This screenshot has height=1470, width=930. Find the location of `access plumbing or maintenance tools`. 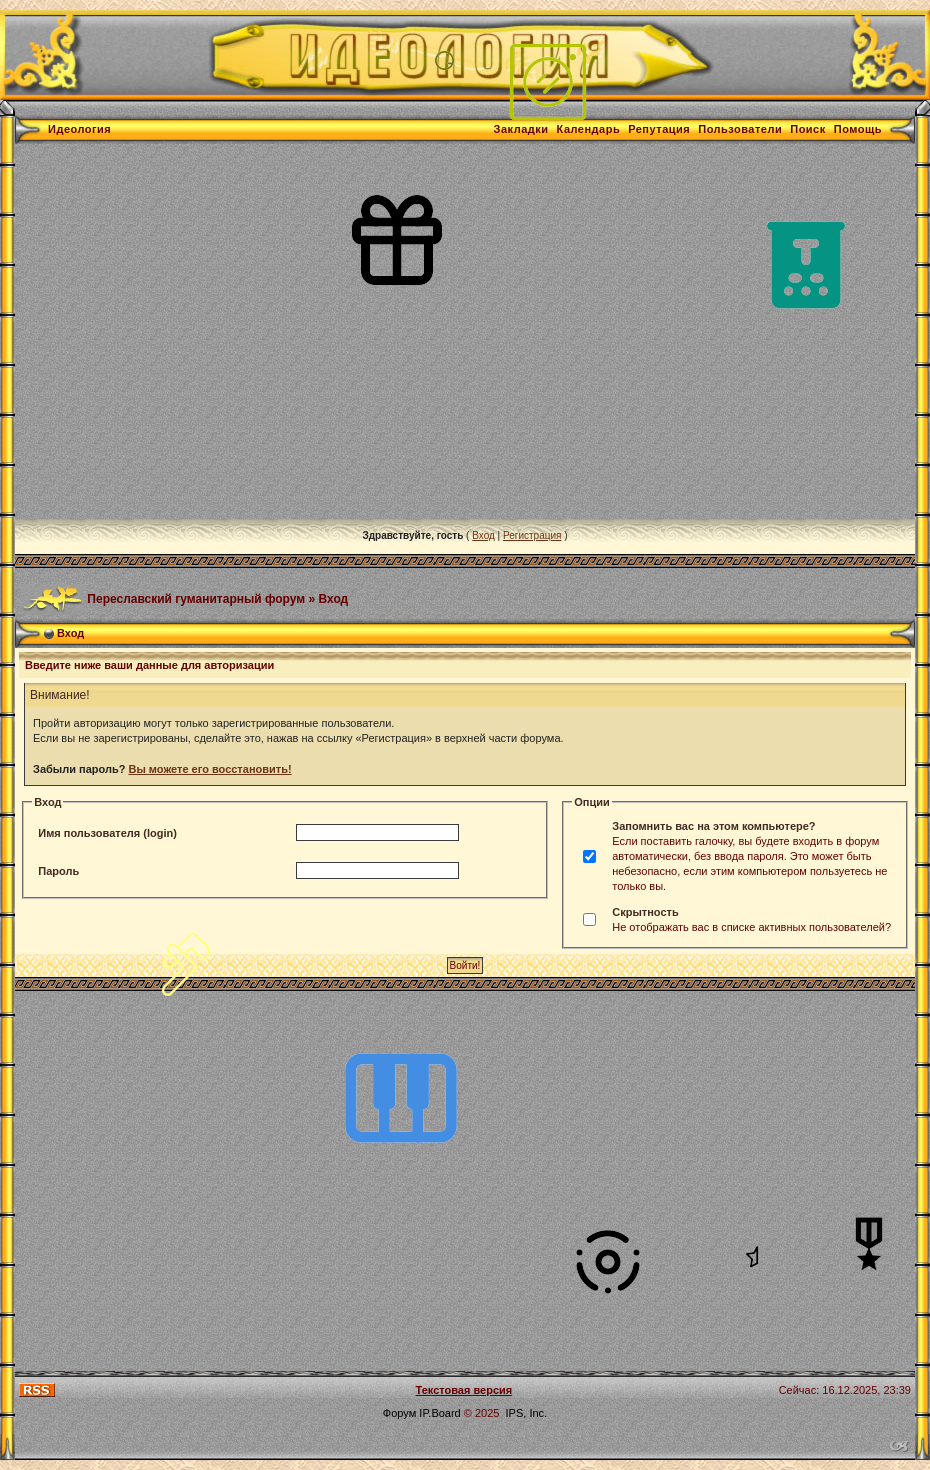

access plumbing or maintenance tools is located at coordinates (183, 964).